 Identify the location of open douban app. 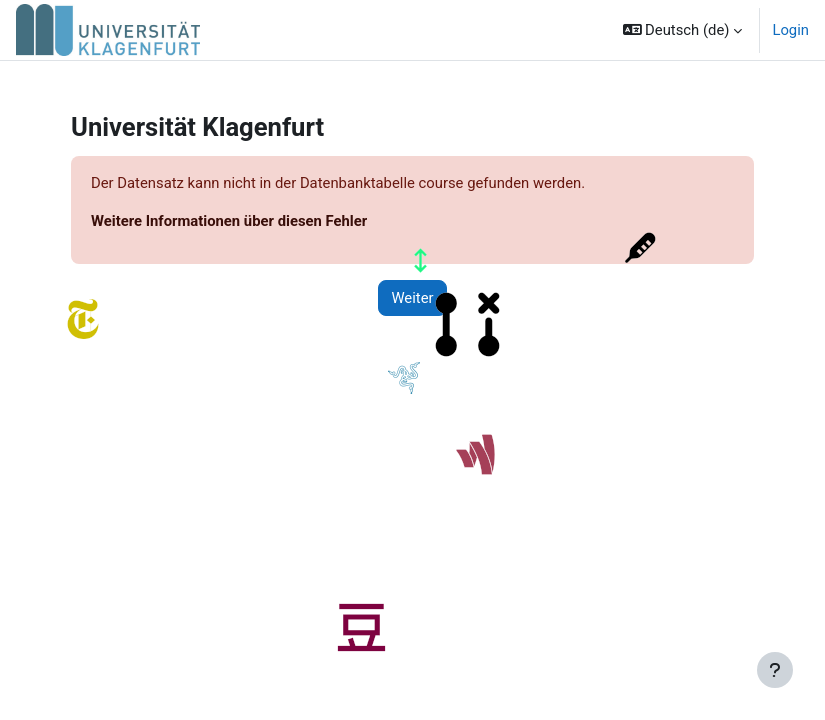
(361, 627).